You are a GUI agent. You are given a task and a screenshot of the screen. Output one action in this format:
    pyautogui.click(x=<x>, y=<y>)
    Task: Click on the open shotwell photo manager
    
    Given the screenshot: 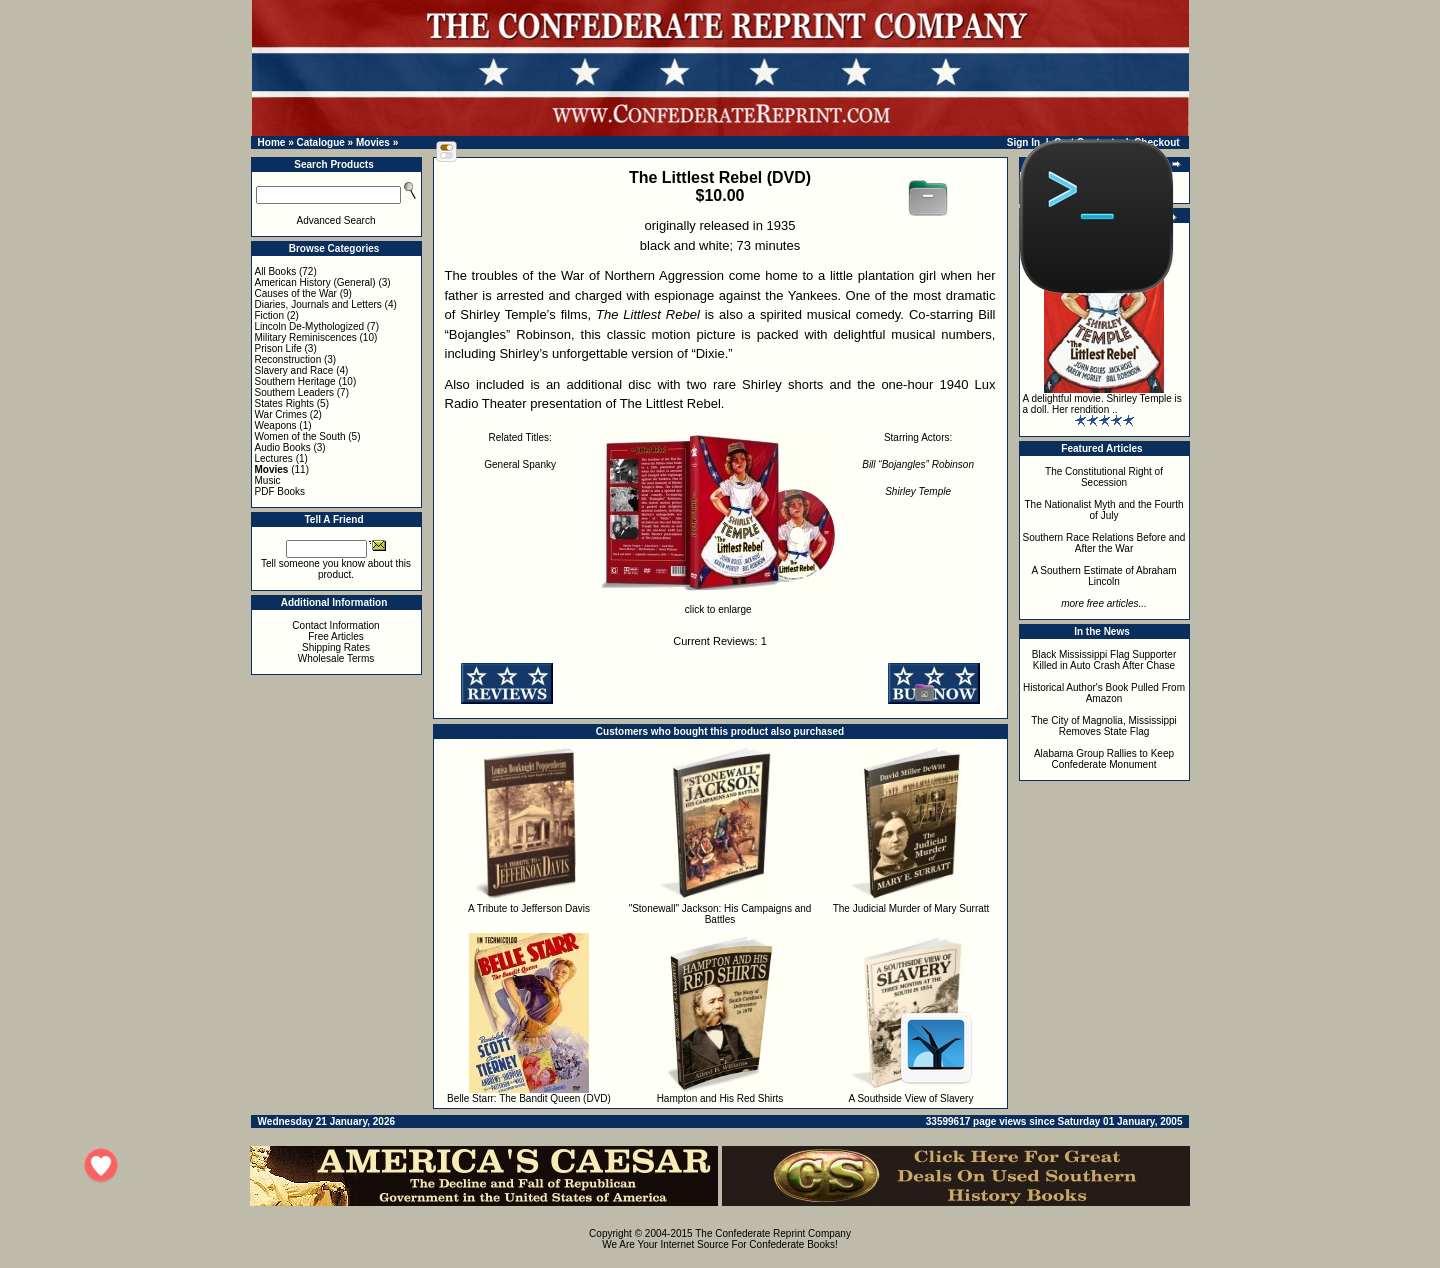 What is the action you would take?
    pyautogui.click(x=936, y=1048)
    